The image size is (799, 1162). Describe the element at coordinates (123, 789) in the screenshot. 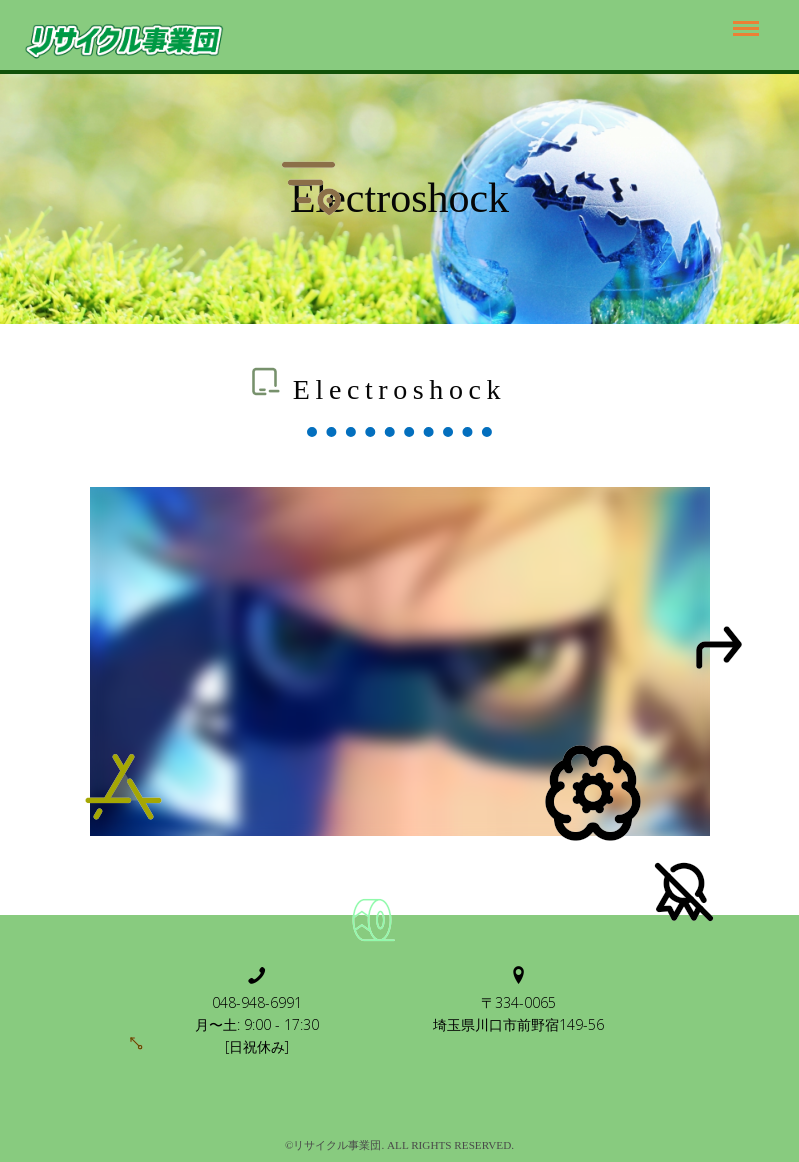

I see `open the app store` at that location.